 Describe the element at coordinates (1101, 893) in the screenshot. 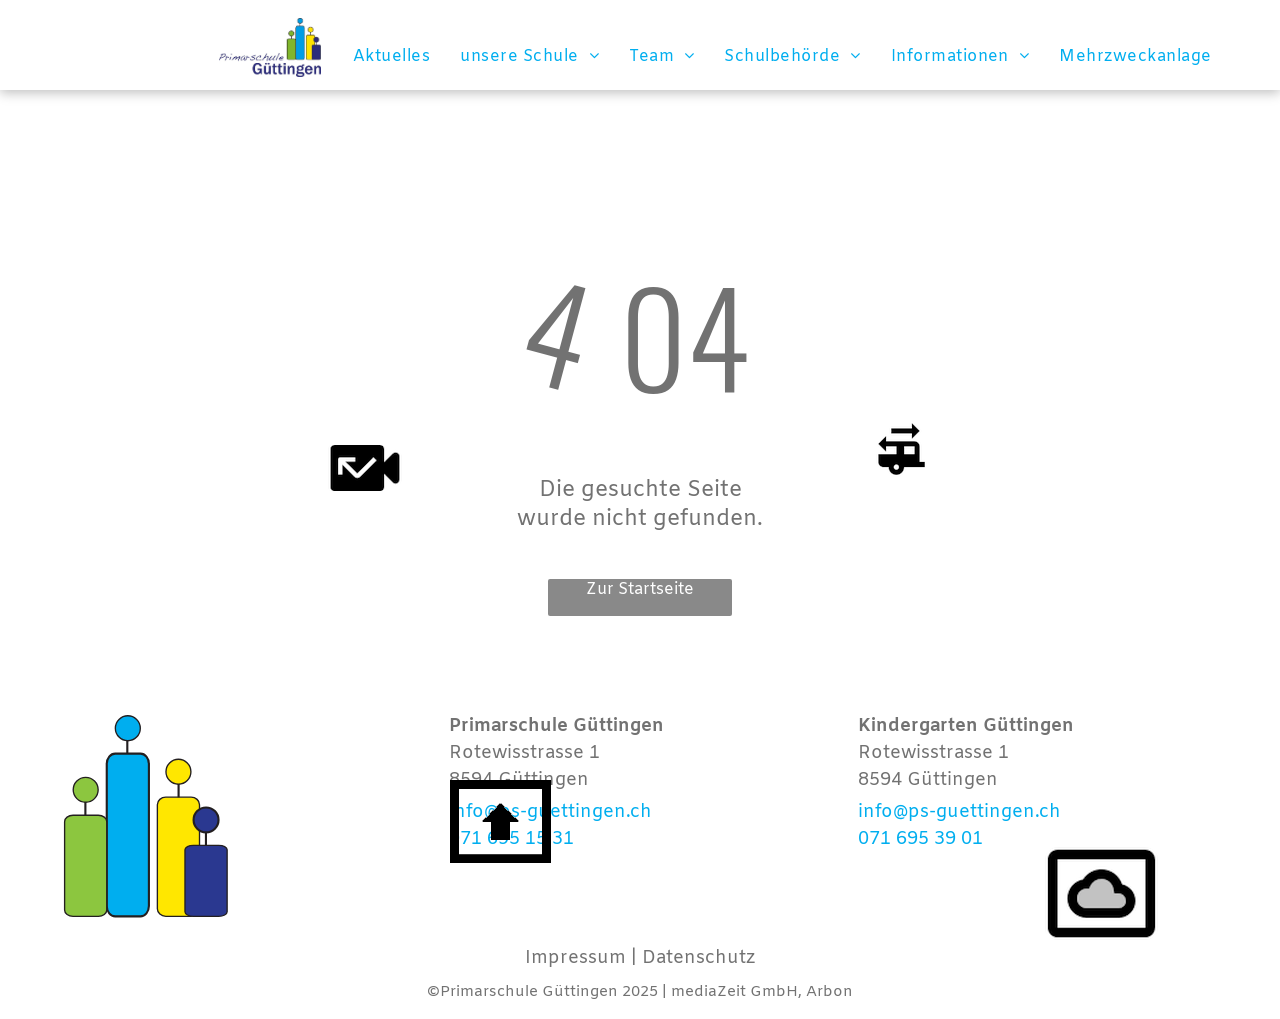

I see `access daydream or screensaver settings` at that location.